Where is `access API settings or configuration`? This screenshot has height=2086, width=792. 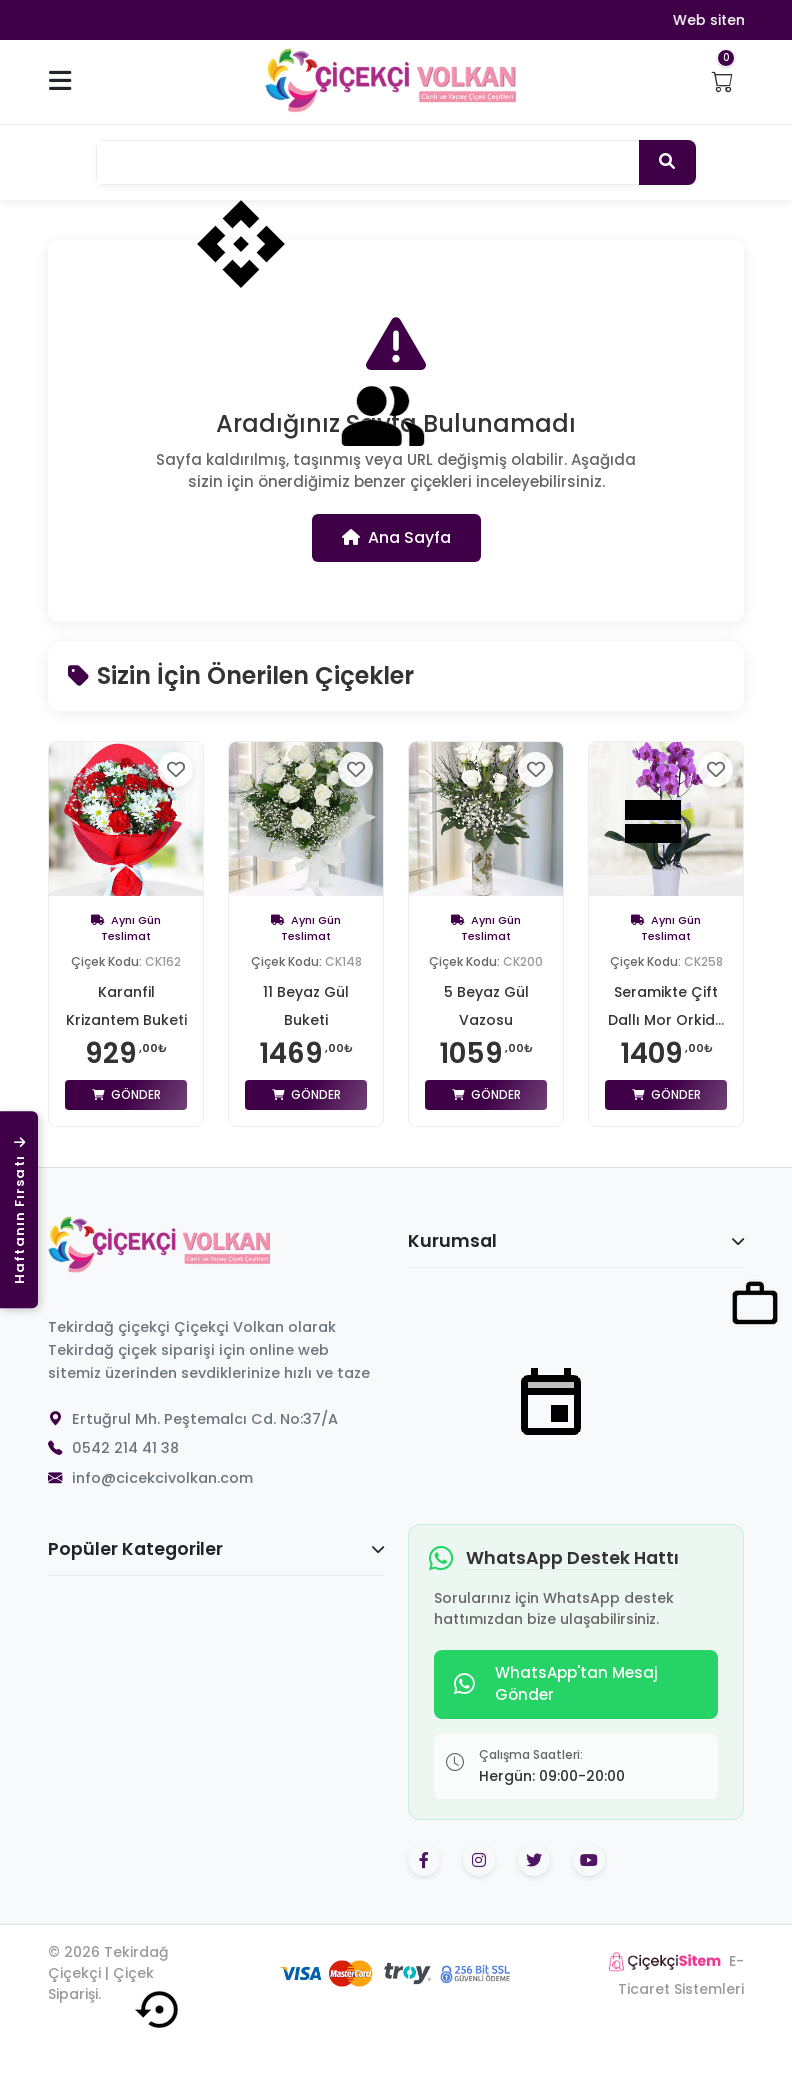
access API settings or configuration is located at coordinates (241, 244).